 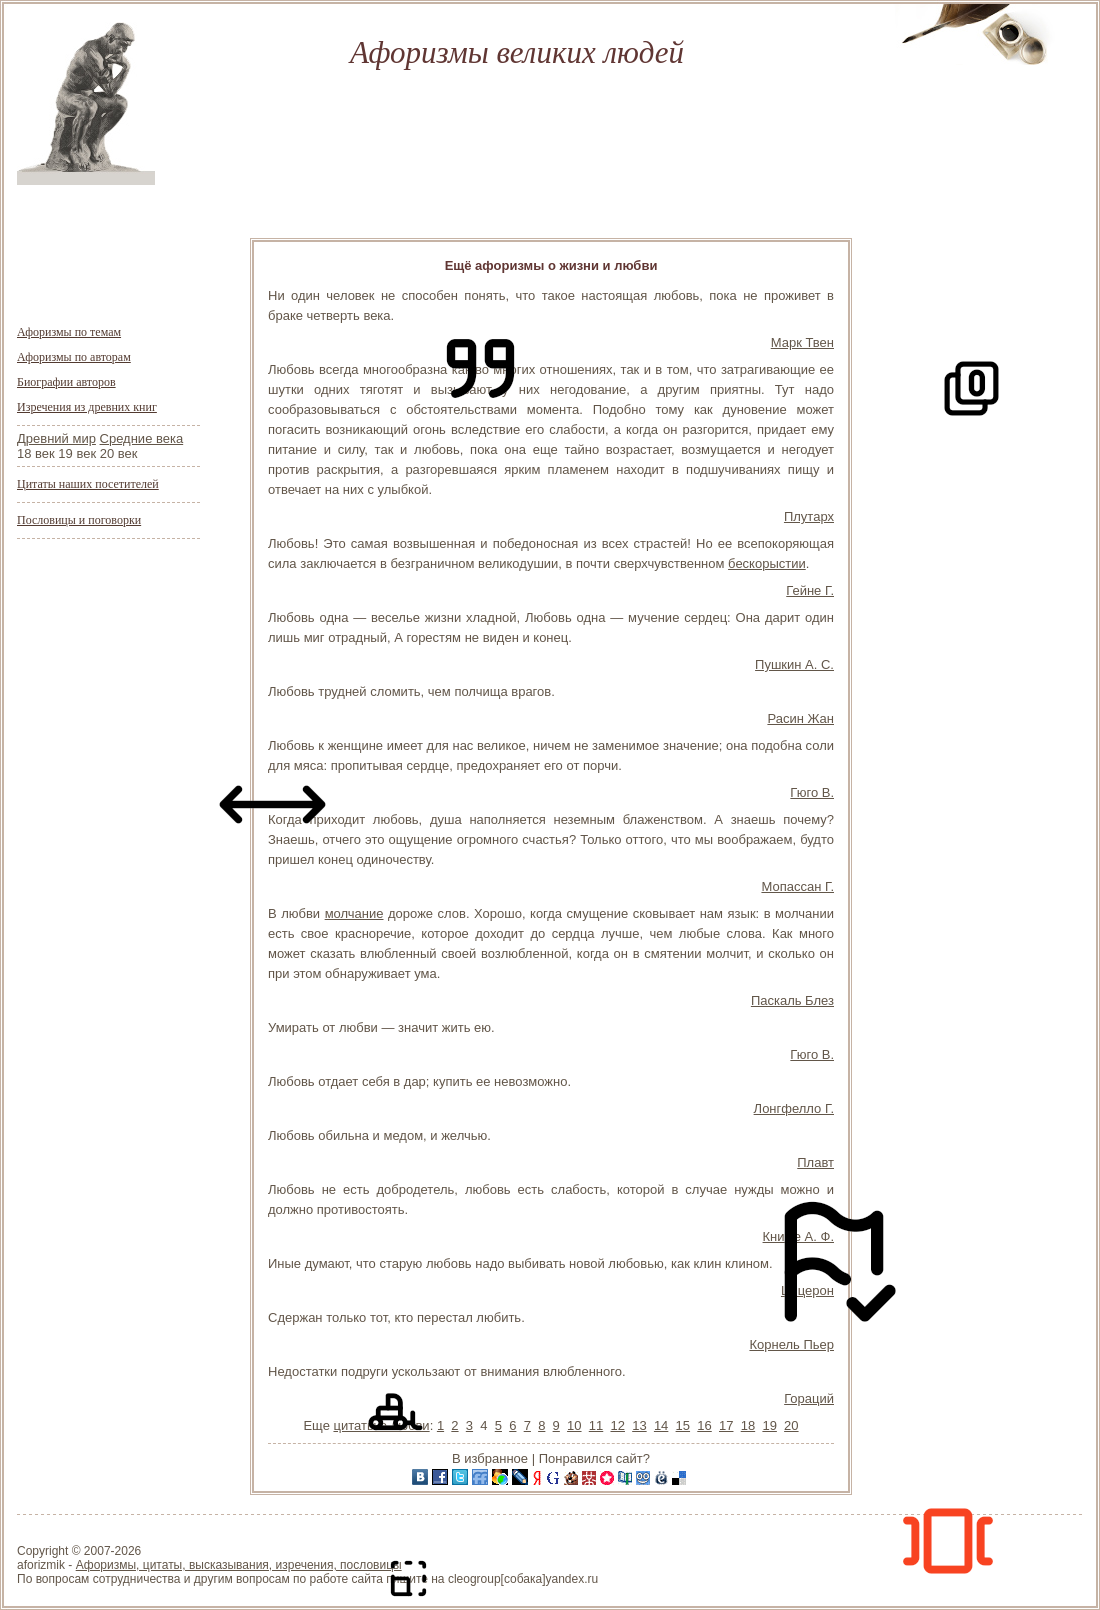 I want to click on resize an element or window, so click(x=408, y=1578).